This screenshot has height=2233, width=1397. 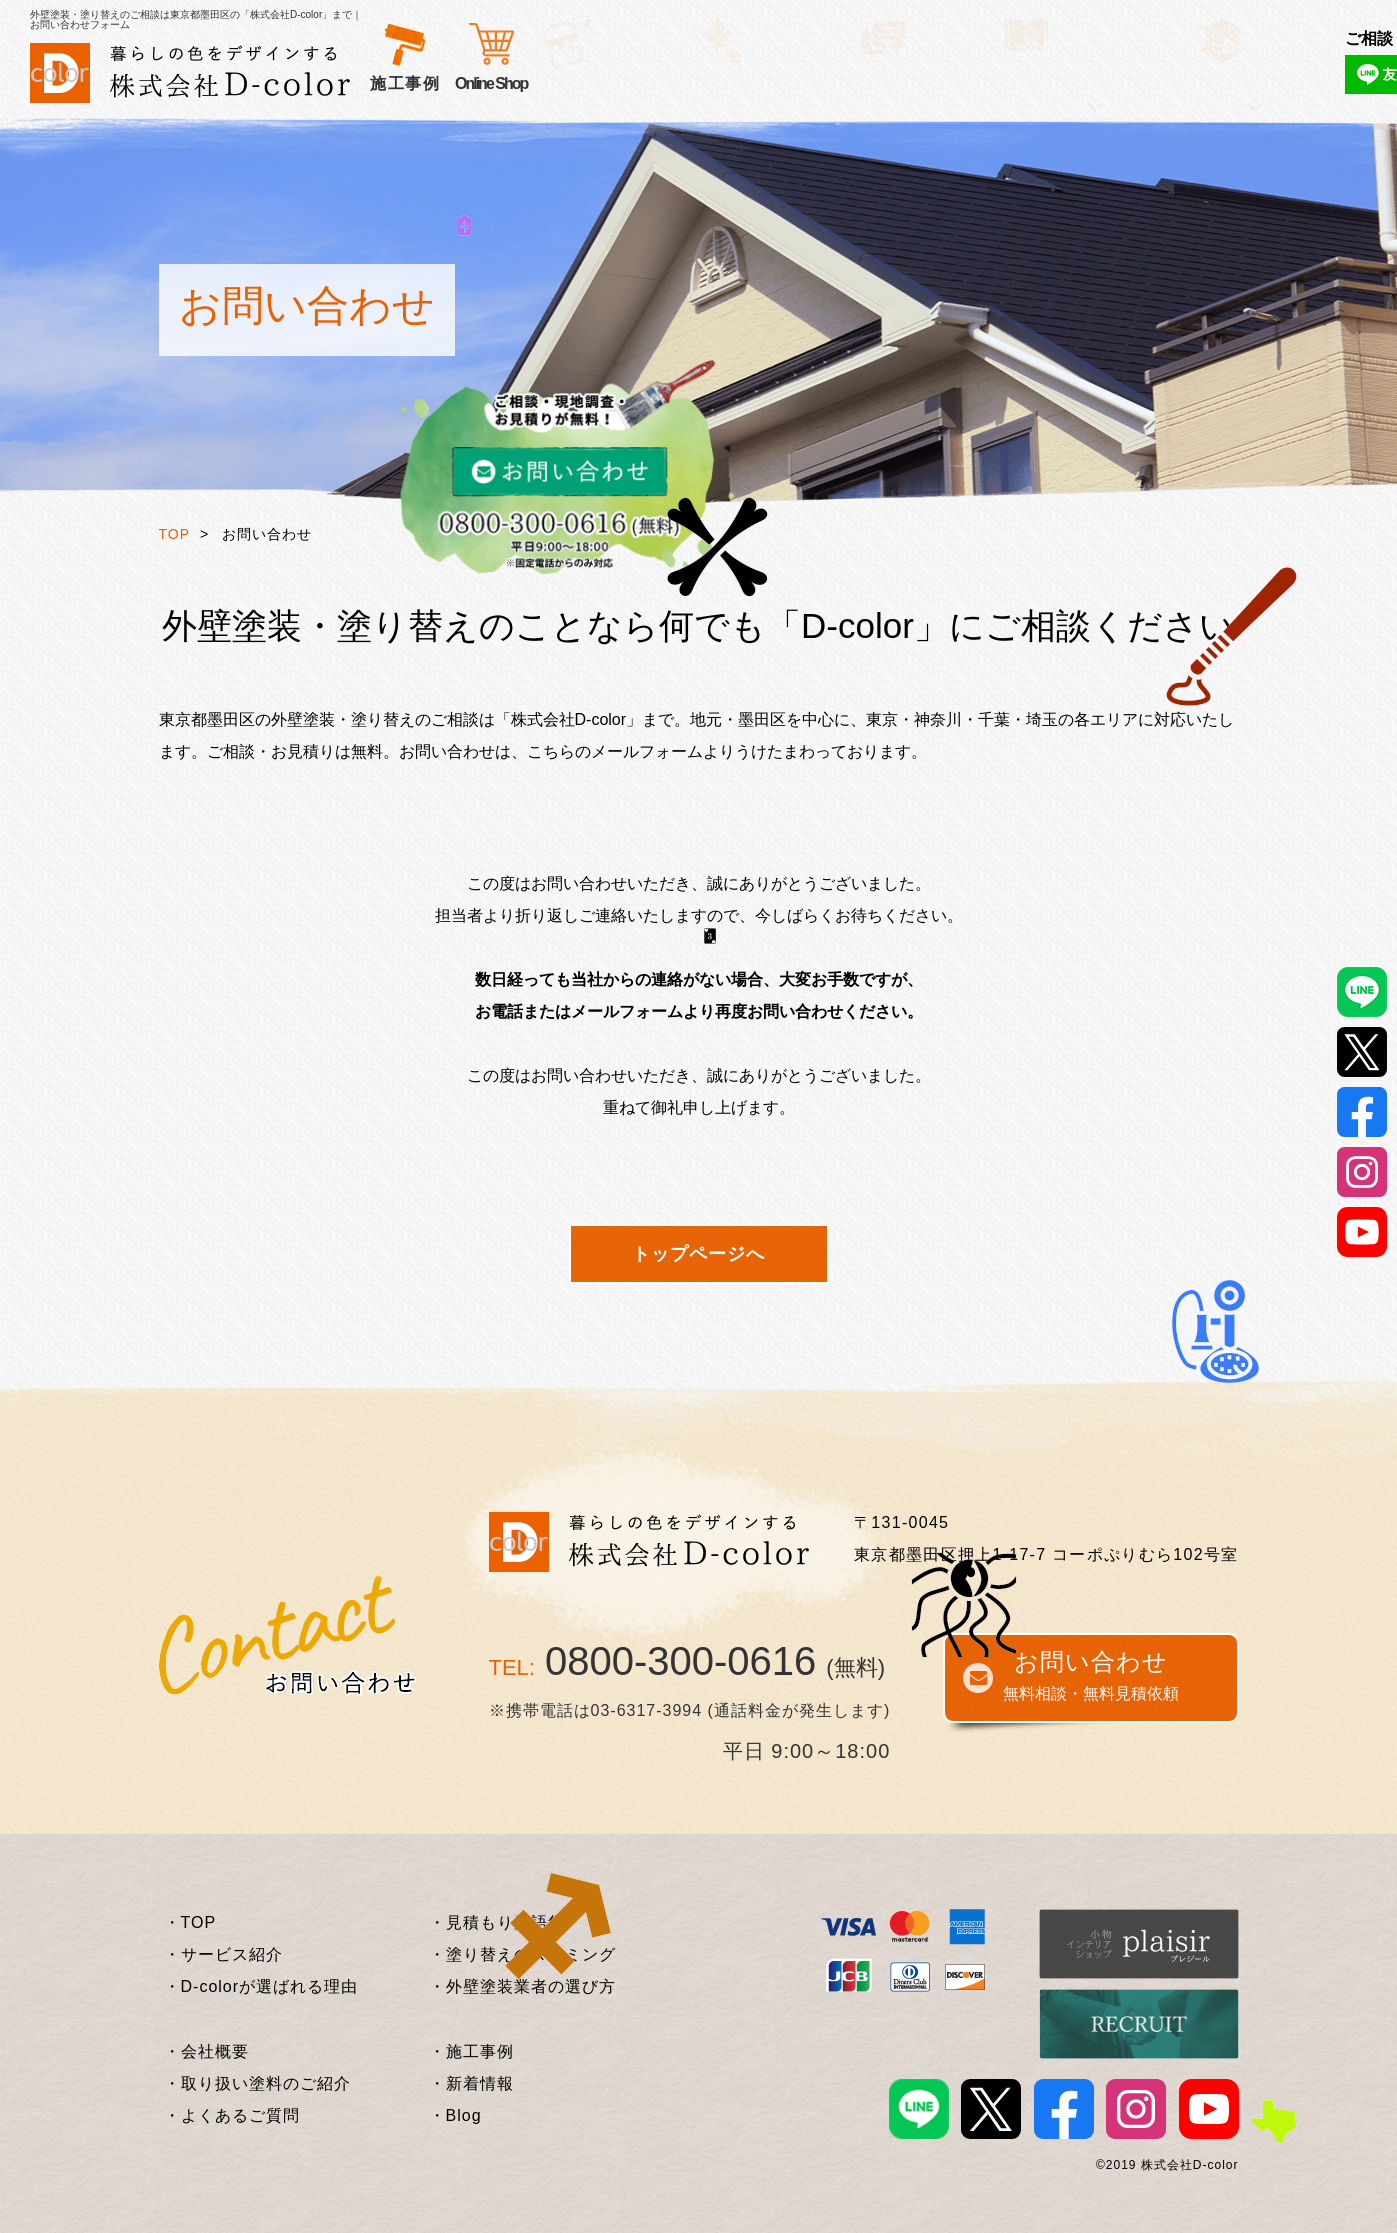 What do you see at coordinates (1231, 636) in the screenshot?
I see `relay baton item in a racing or sports game` at bounding box center [1231, 636].